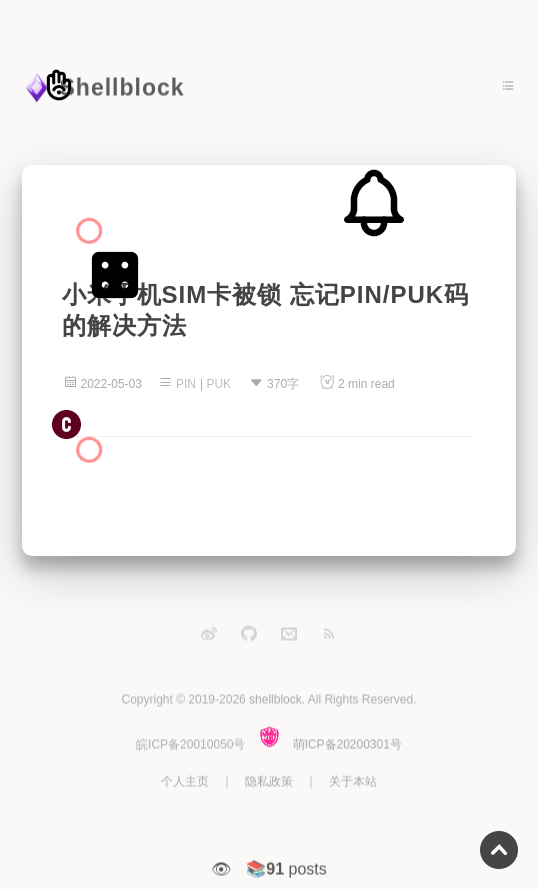 The image size is (538, 889). I want to click on roll or randomize a selection, so click(115, 275).